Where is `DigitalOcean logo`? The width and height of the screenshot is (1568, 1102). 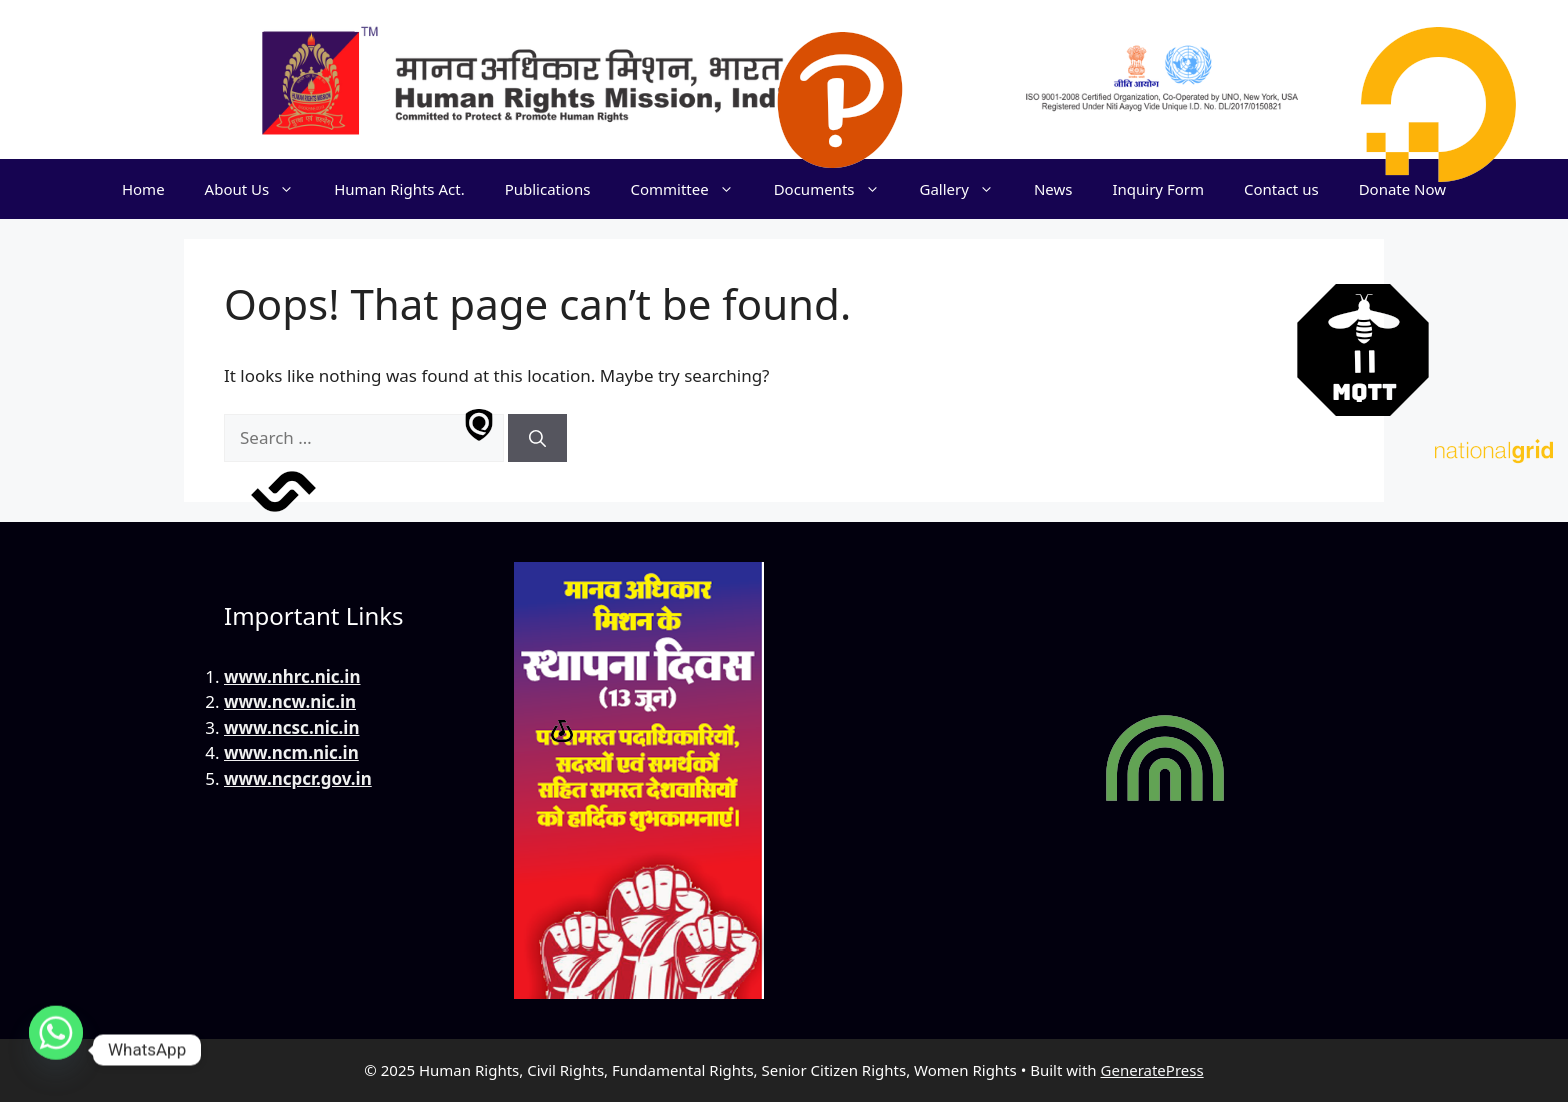
DigitalOcean logo is located at coordinates (1438, 104).